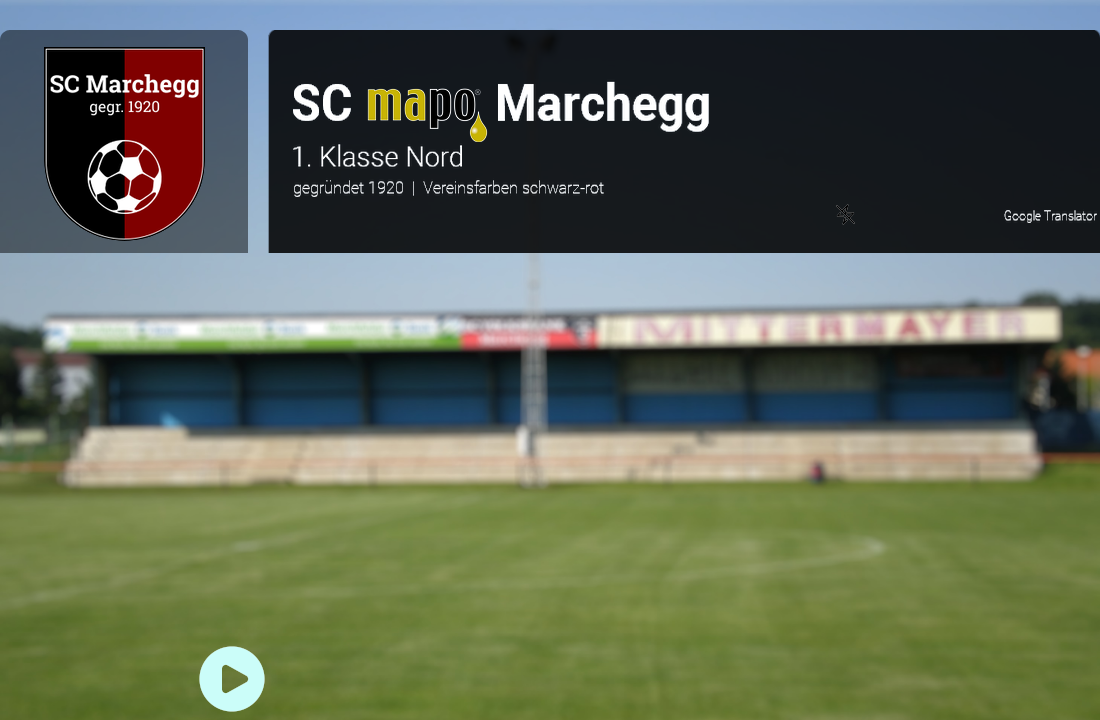 Image resolution: width=1100 pixels, height=720 pixels. What do you see at coordinates (232, 679) in the screenshot?
I see `play media or video content` at bounding box center [232, 679].